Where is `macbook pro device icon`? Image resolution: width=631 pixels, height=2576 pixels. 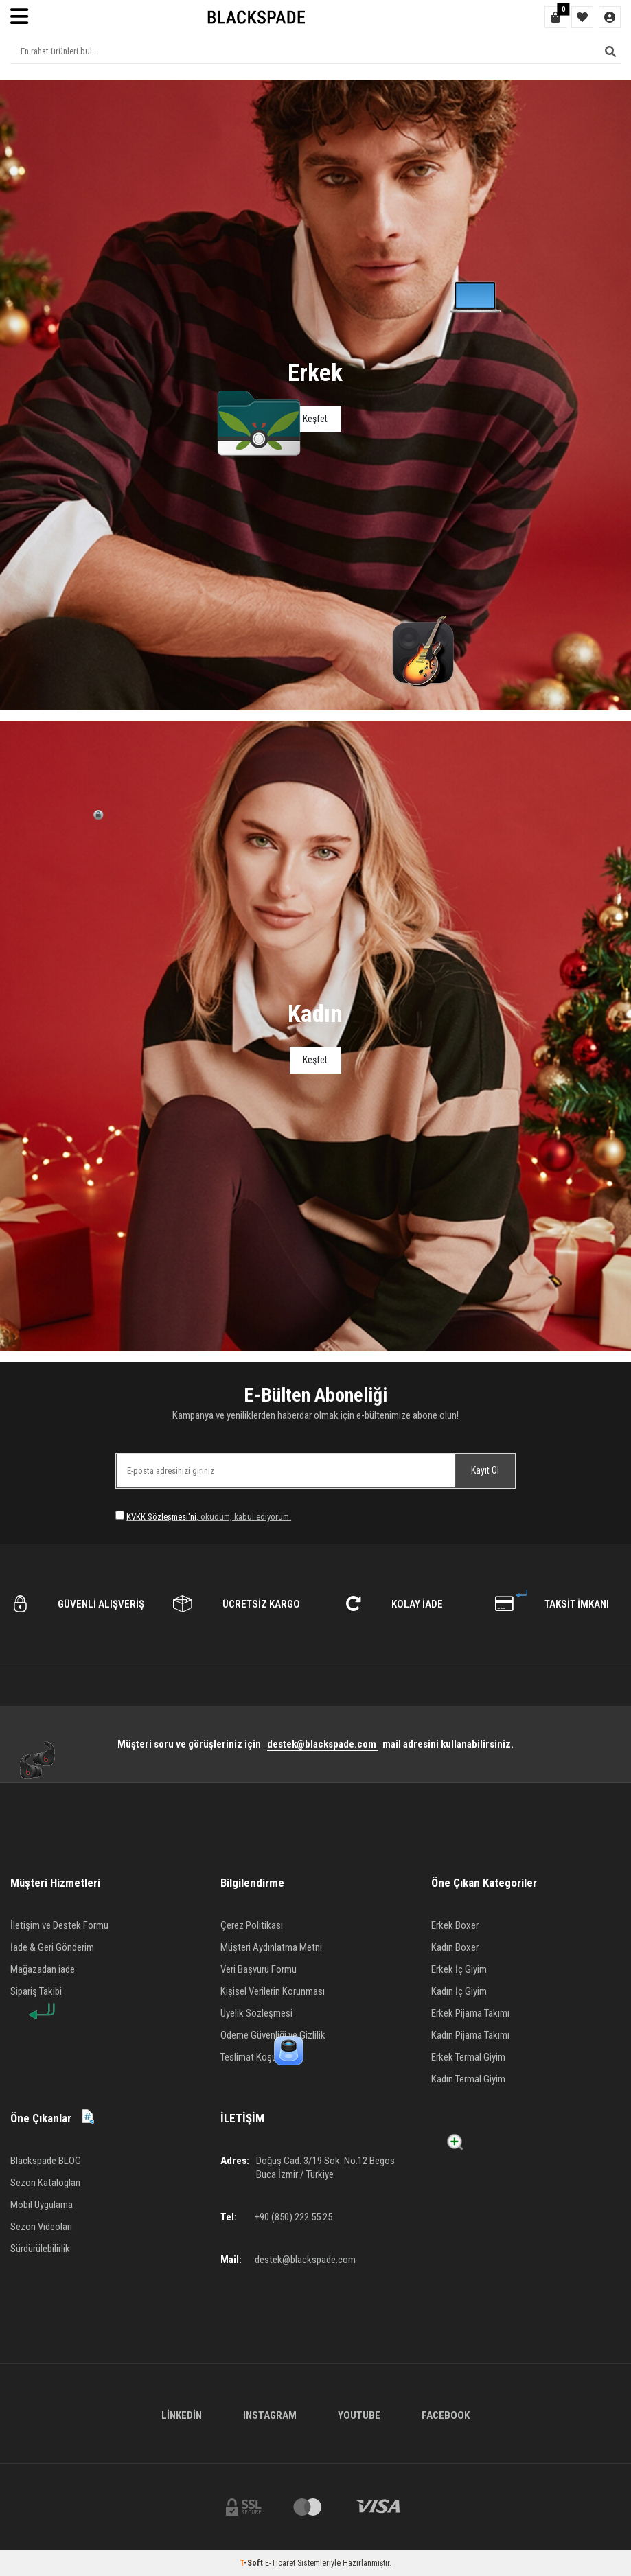
macbook pro device icon is located at coordinates (475, 295).